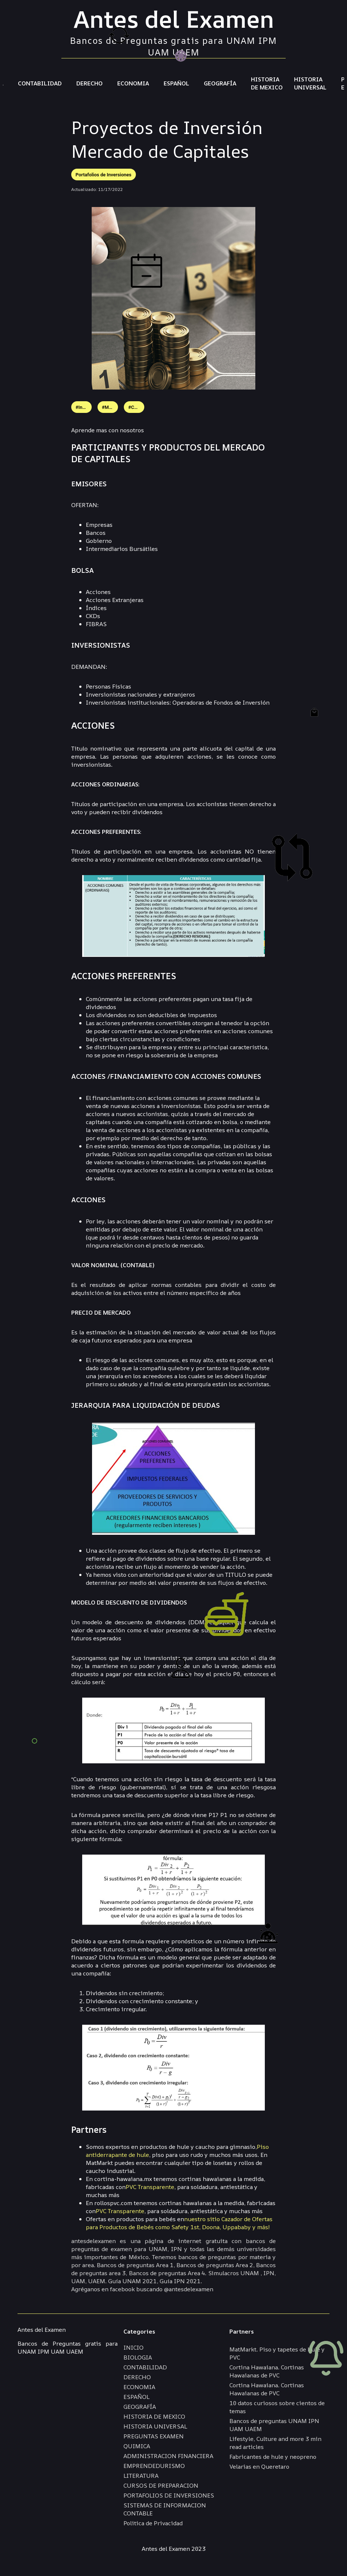 The height and width of the screenshot is (2576, 347). I want to click on view audience or attendee list, so click(268, 1933).